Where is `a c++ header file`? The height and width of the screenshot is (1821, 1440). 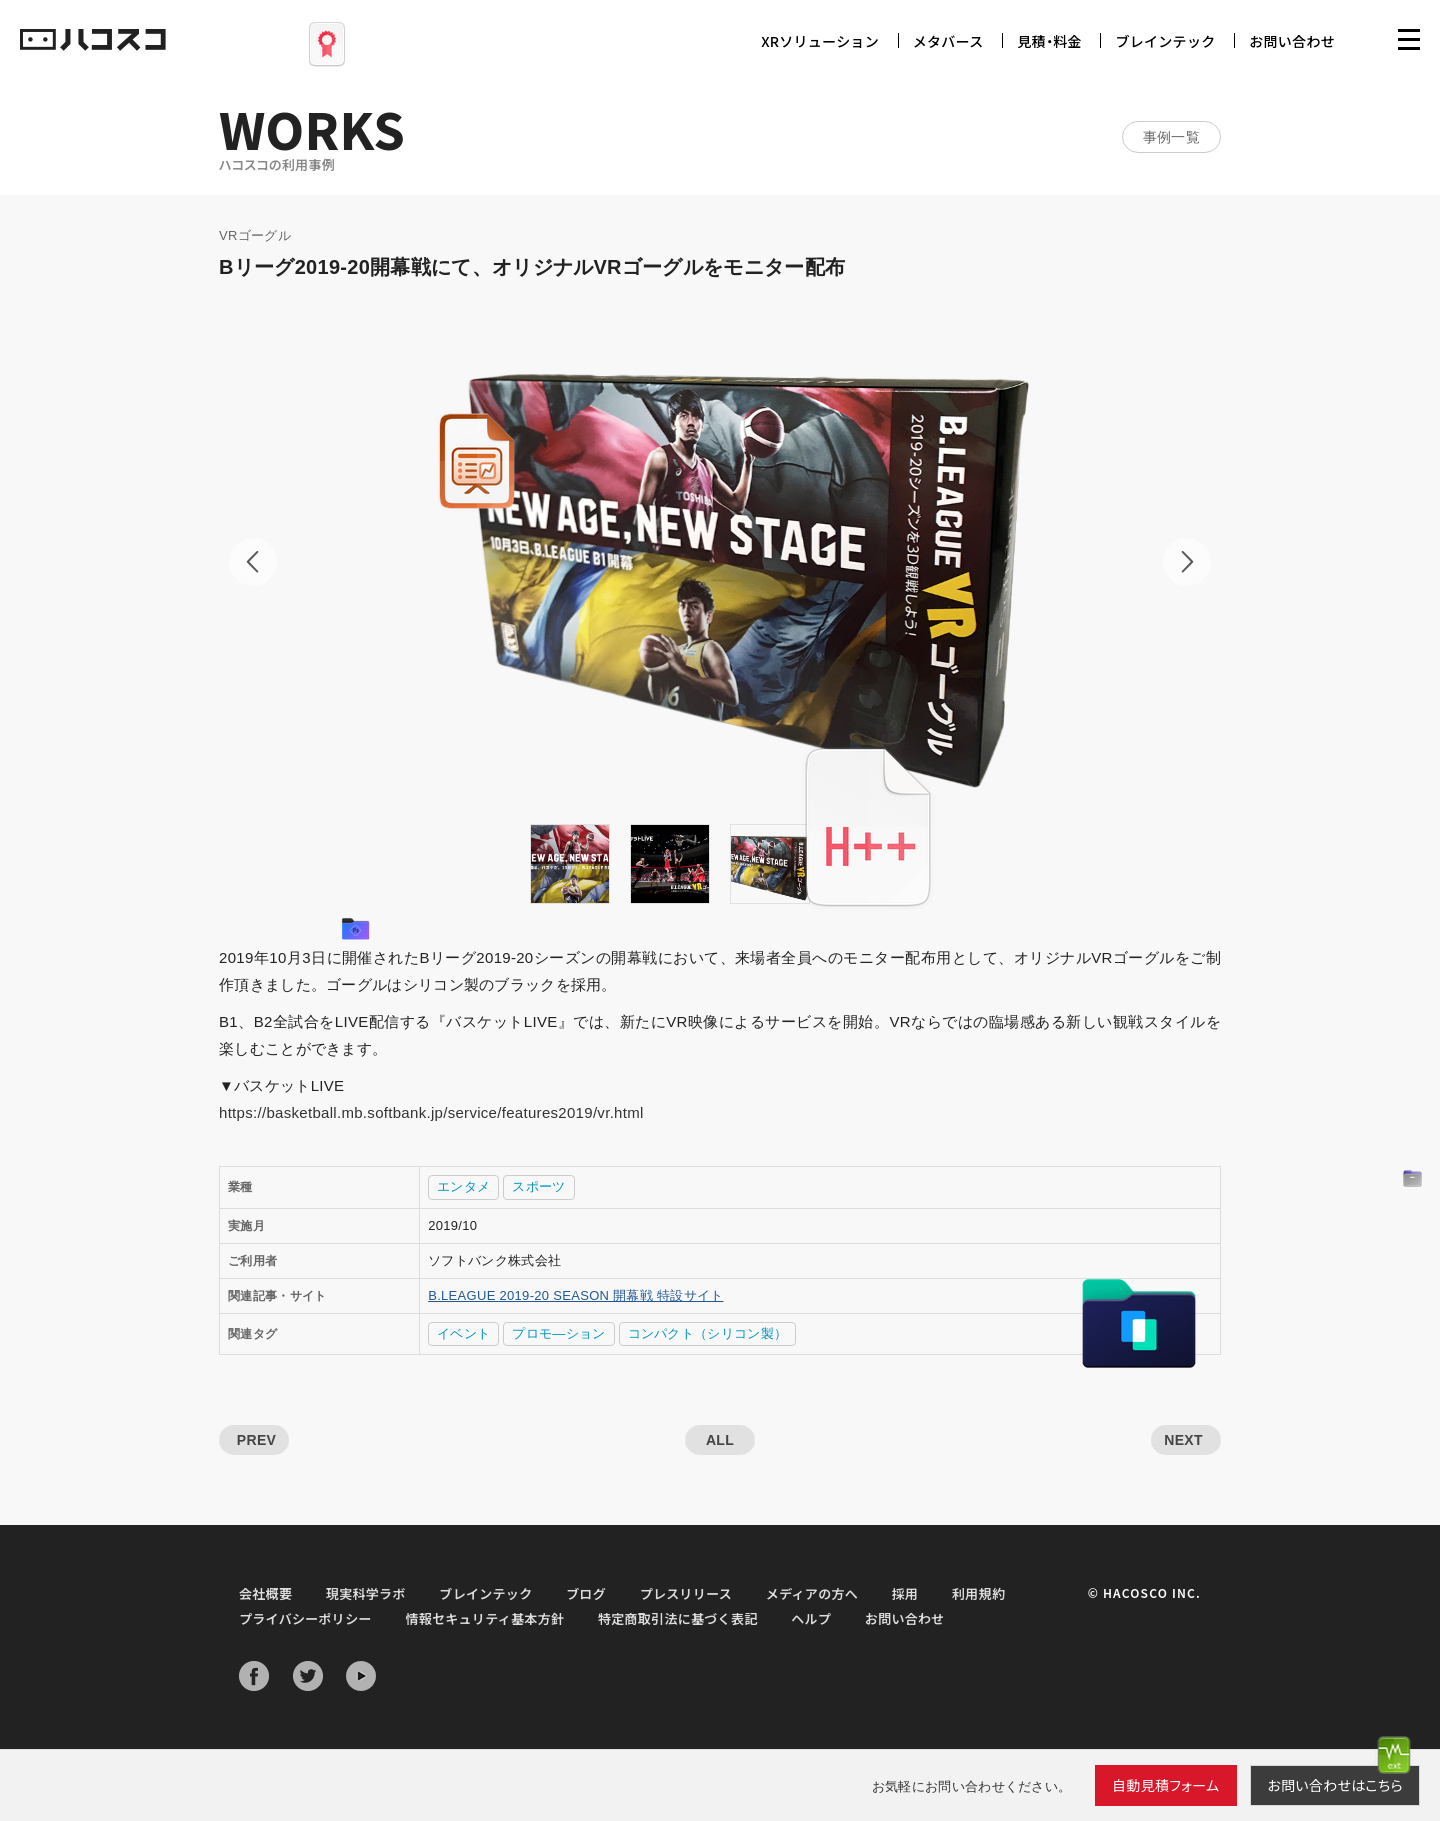 a c++ header file is located at coordinates (868, 827).